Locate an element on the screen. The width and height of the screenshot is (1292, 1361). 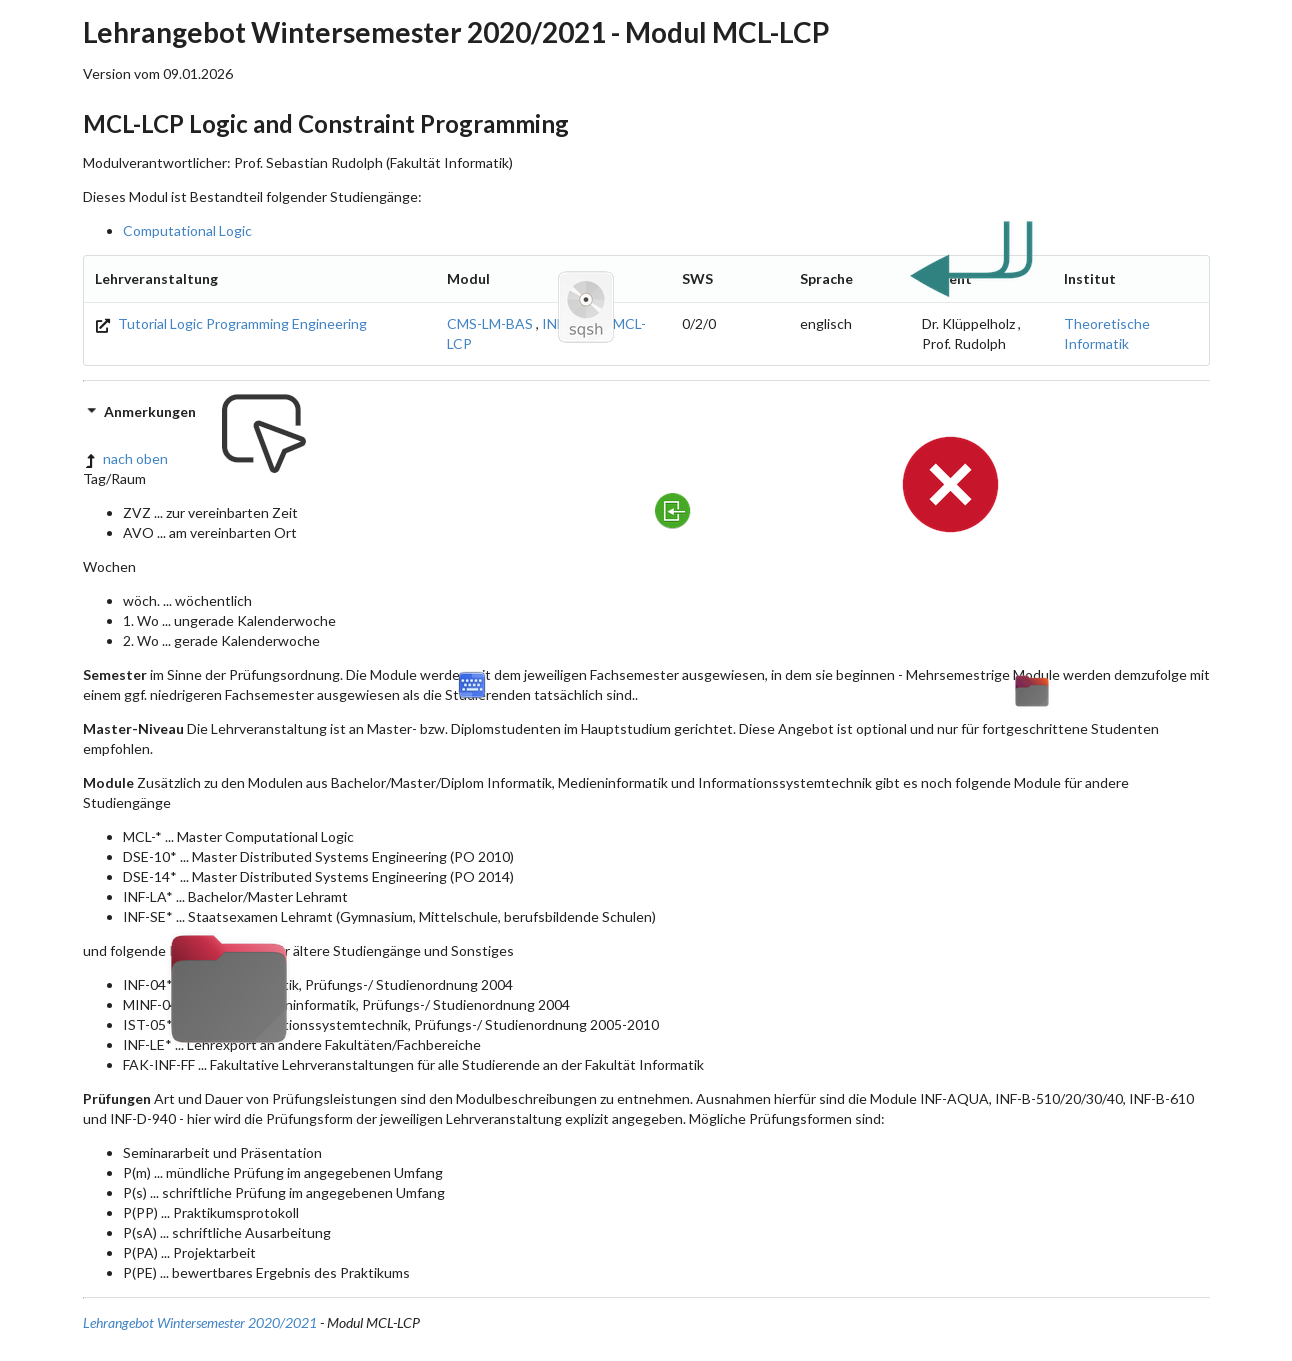
open folder to view contents is located at coordinates (229, 989).